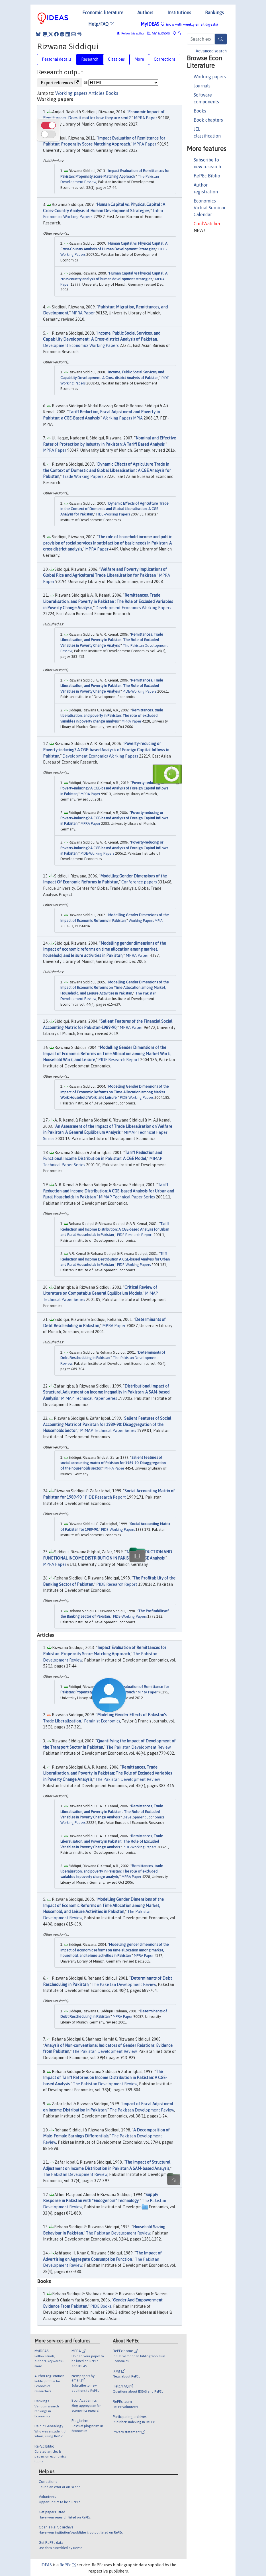  I want to click on default user profile avatar, so click(109, 1695).